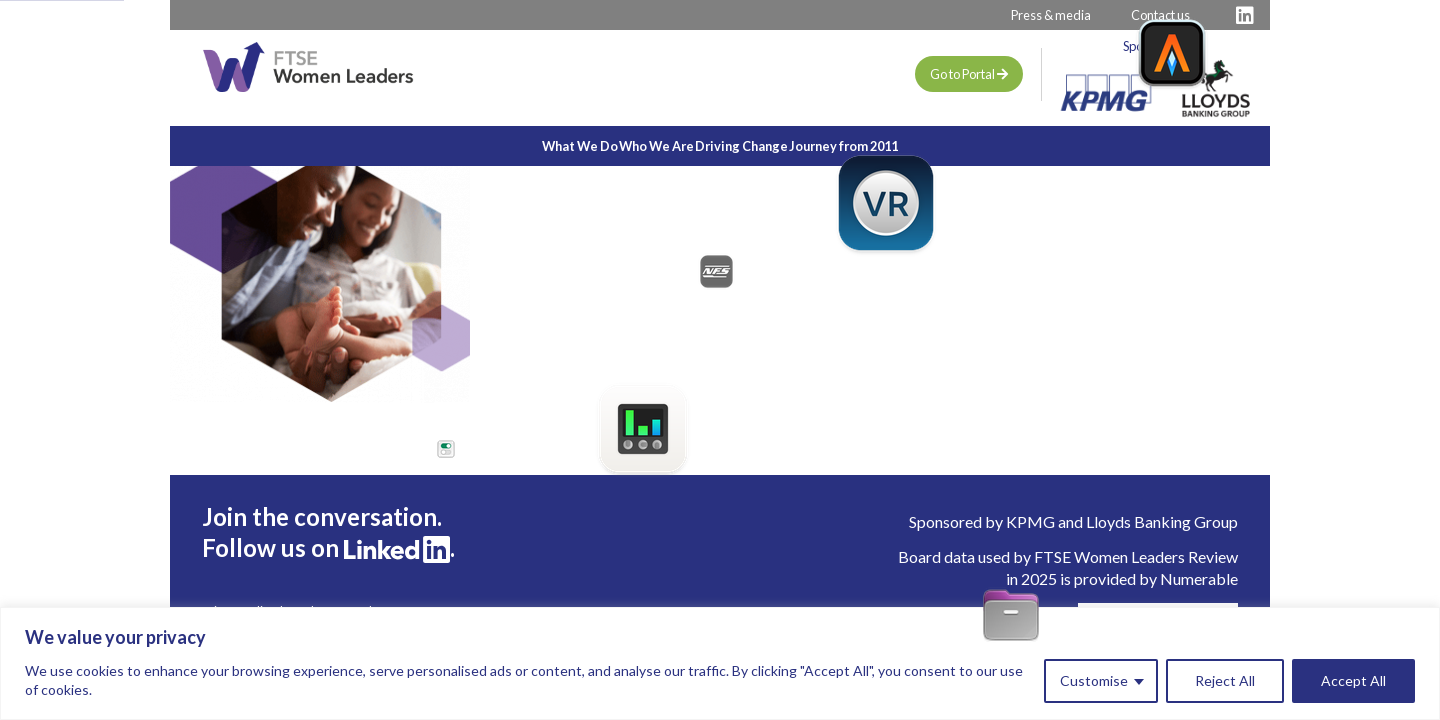 The width and height of the screenshot is (1440, 720). Describe the element at coordinates (643, 429) in the screenshot. I see `open carla audio plugin host control panel` at that location.